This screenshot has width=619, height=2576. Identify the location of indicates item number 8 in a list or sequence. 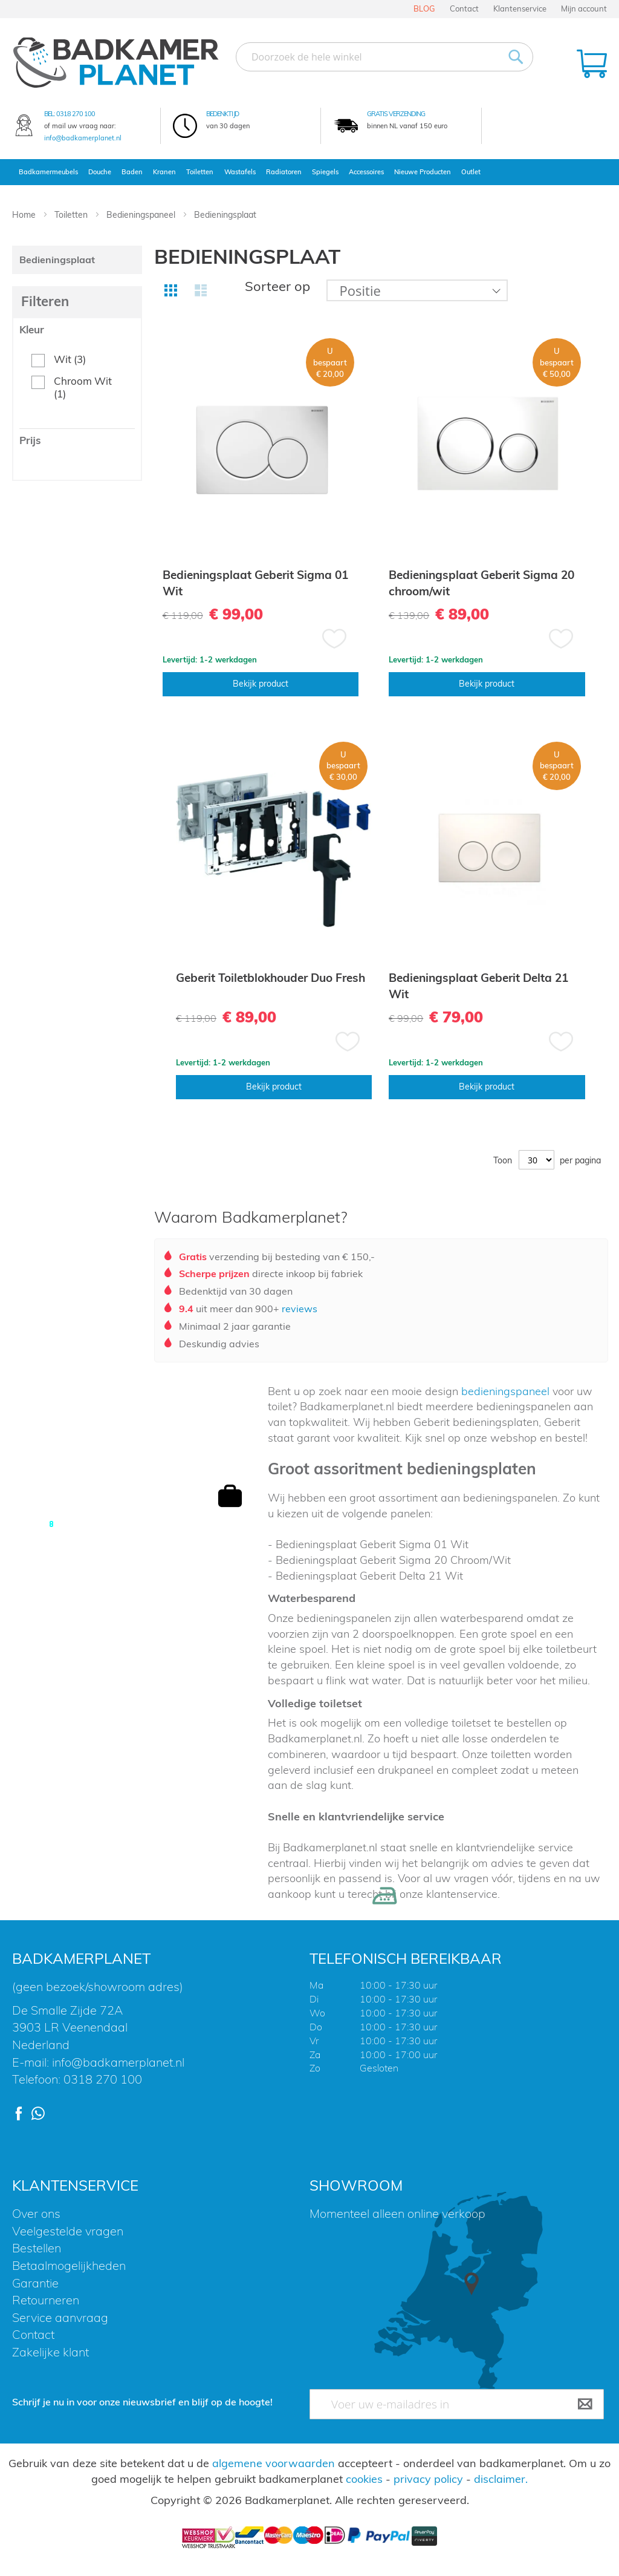
(51, 1524).